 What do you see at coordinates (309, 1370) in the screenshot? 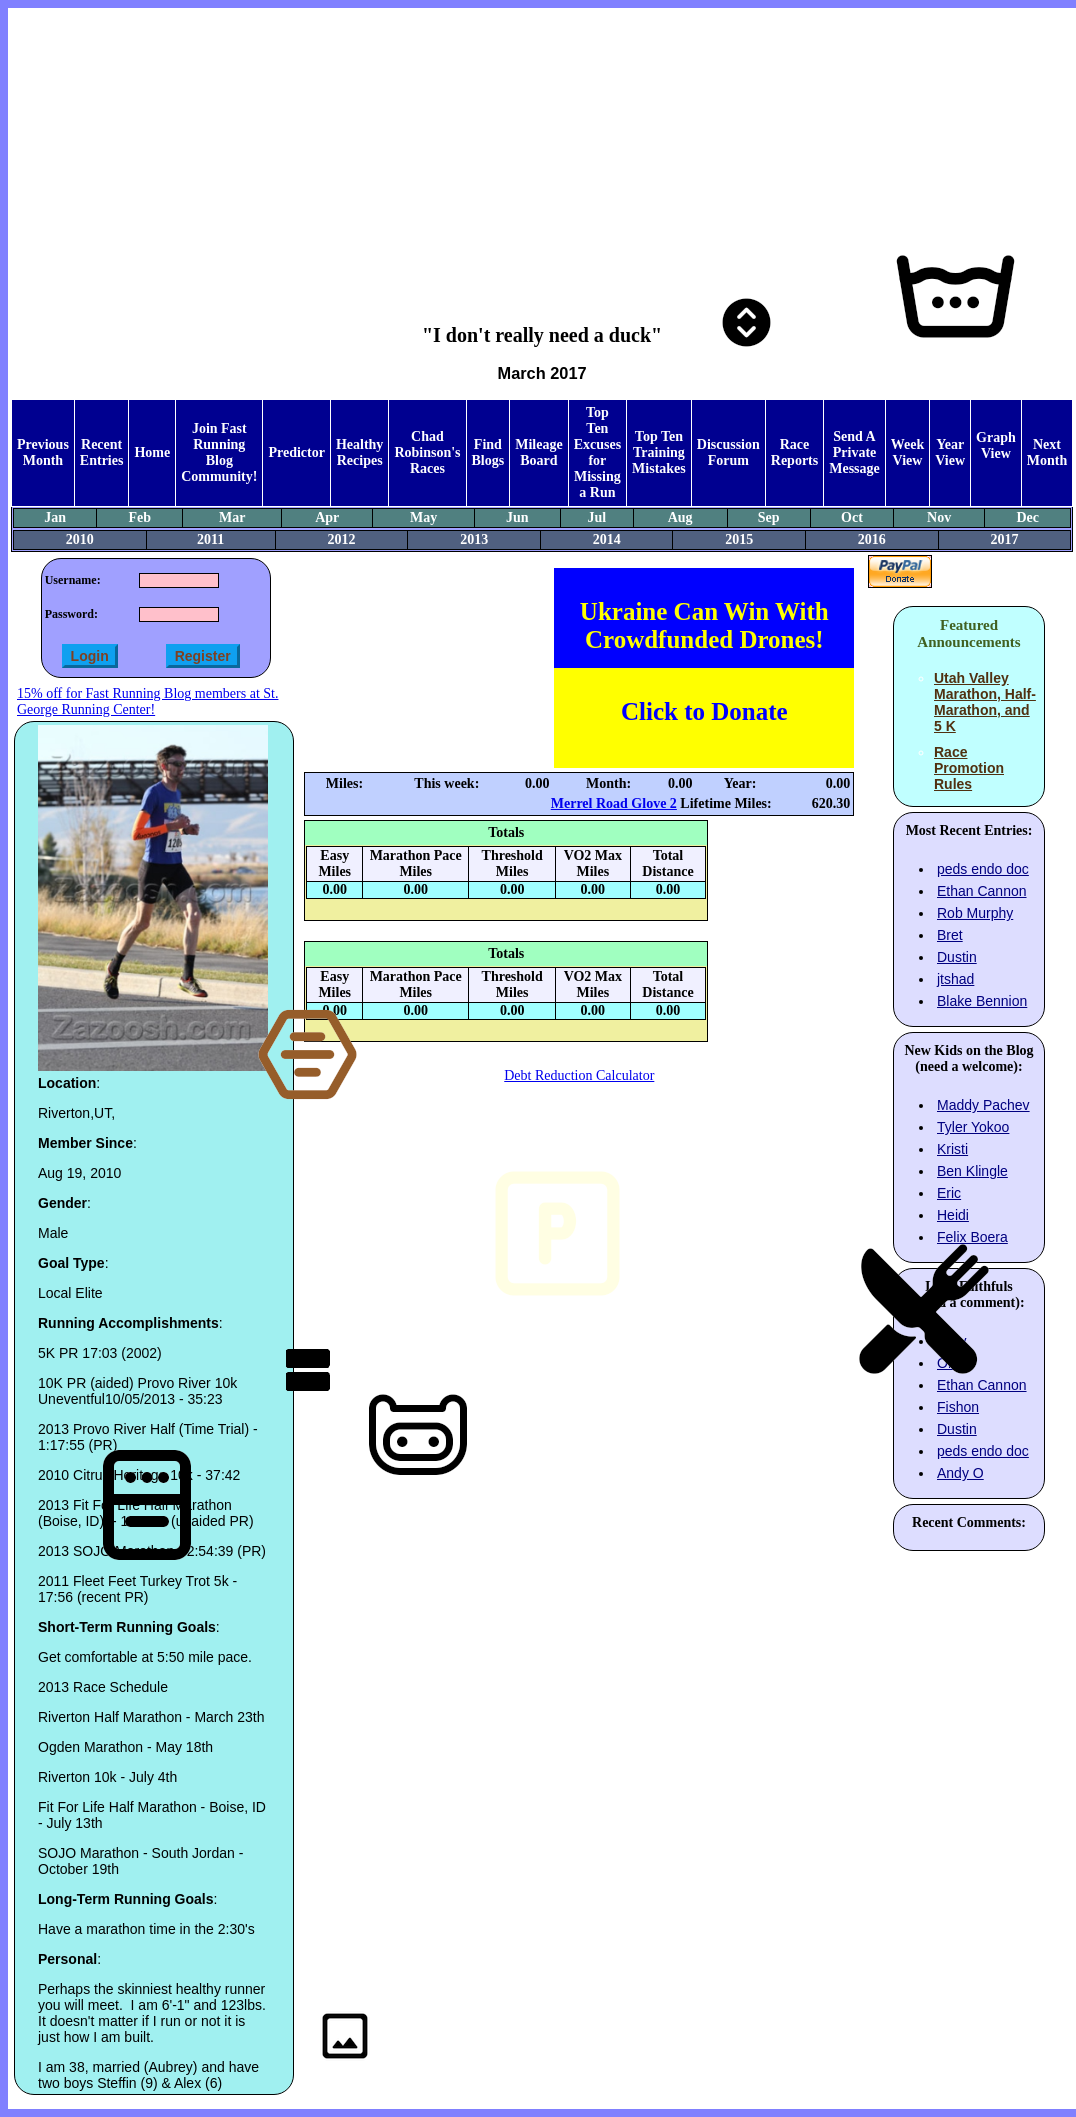
I see `view agenda or list layout` at bounding box center [309, 1370].